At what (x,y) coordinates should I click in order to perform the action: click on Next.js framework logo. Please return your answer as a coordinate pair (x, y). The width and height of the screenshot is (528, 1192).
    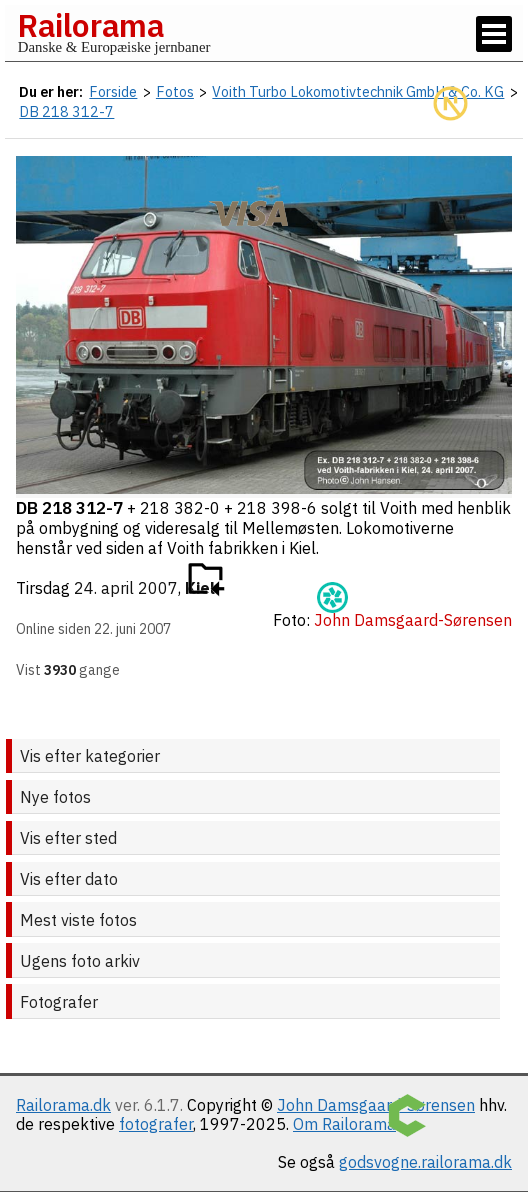
    Looking at the image, I should click on (450, 103).